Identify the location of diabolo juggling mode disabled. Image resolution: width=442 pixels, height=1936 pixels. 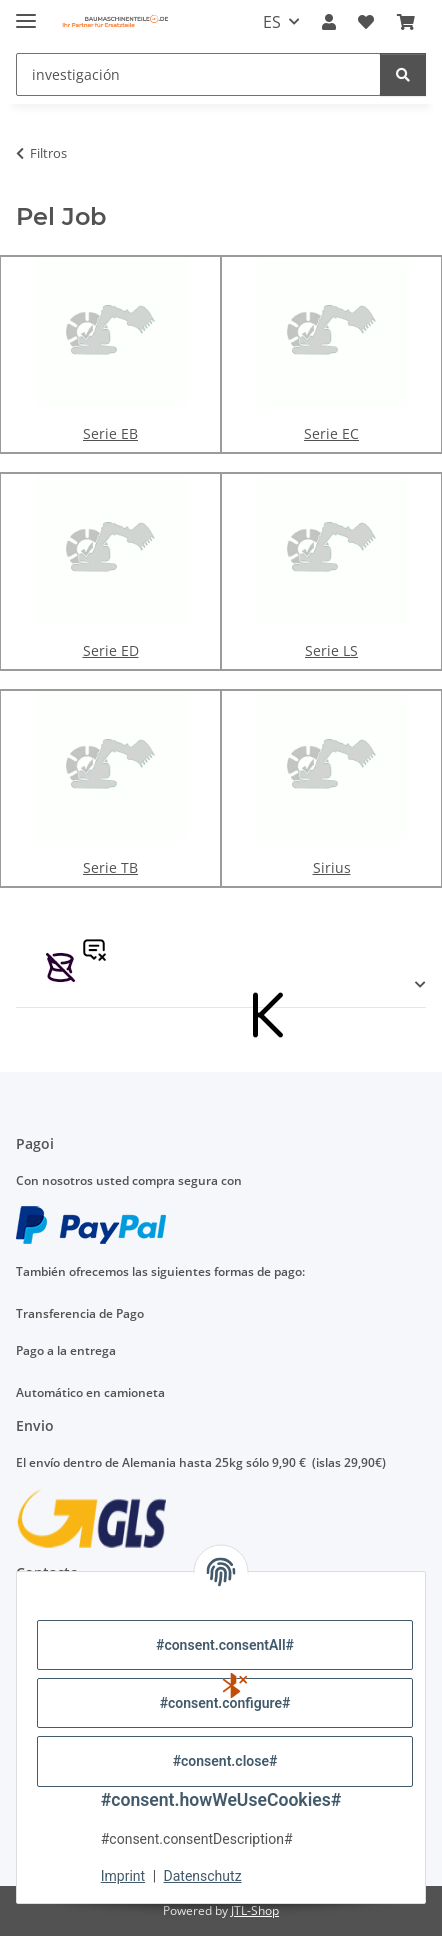
(60, 967).